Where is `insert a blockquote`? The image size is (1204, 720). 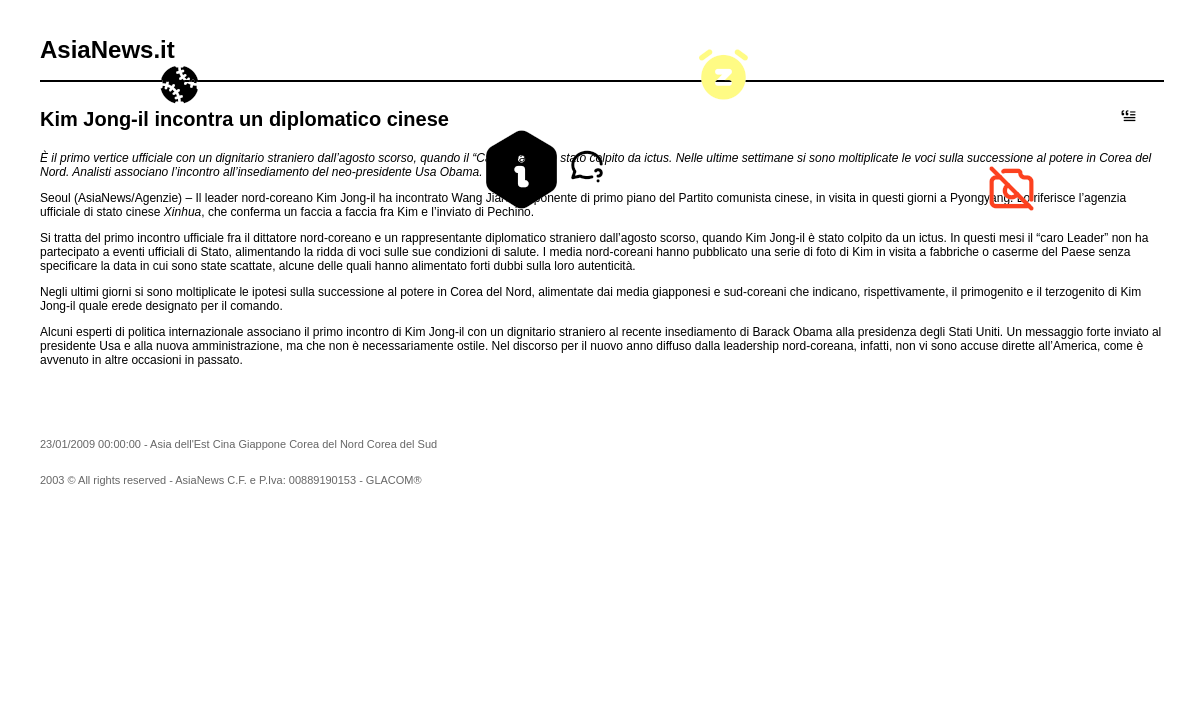
insert a blockquote is located at coordinates (1128, 115).